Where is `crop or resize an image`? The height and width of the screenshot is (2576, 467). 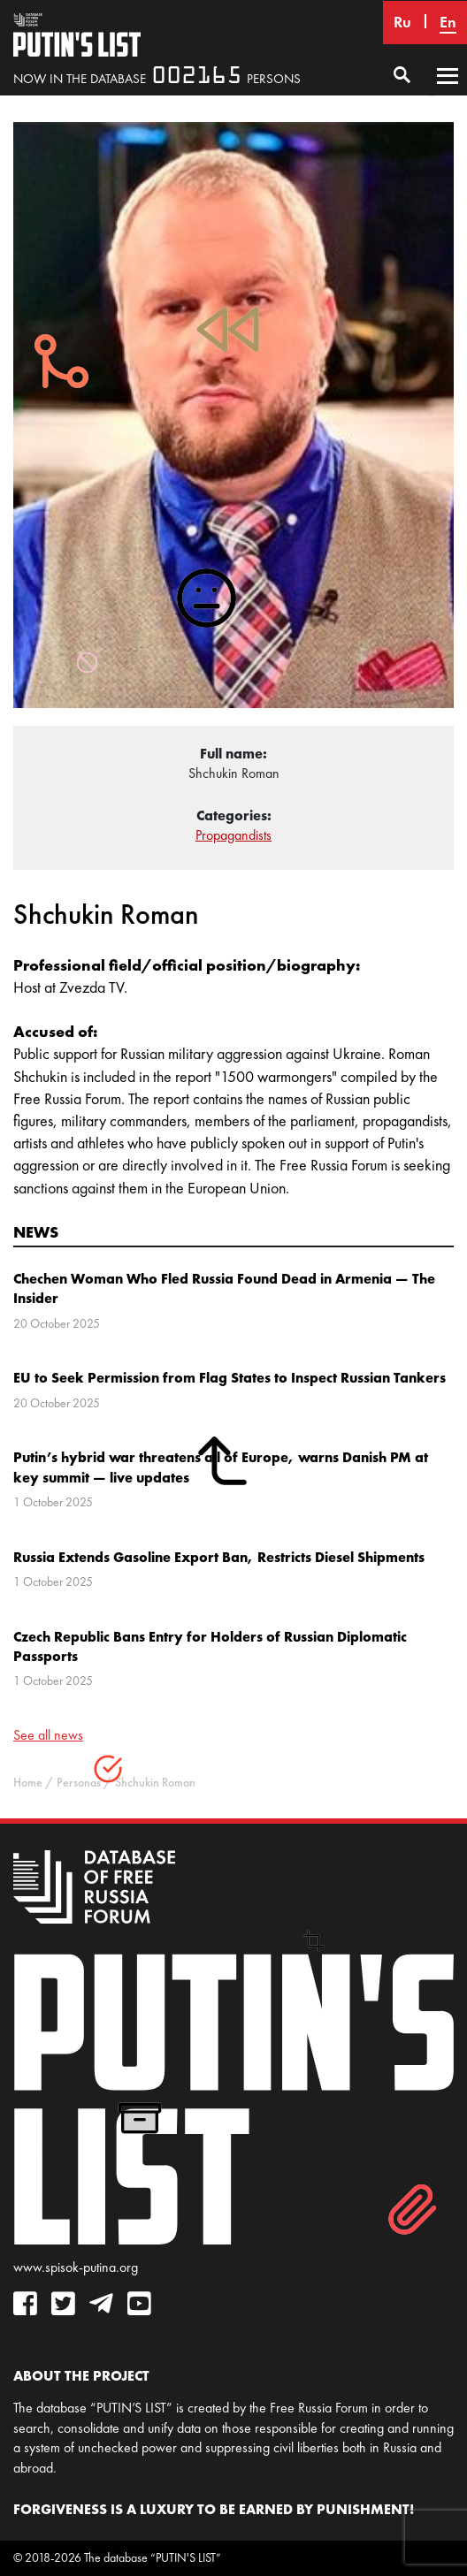
crop or resize an image is located at coordinates (313, 1940).